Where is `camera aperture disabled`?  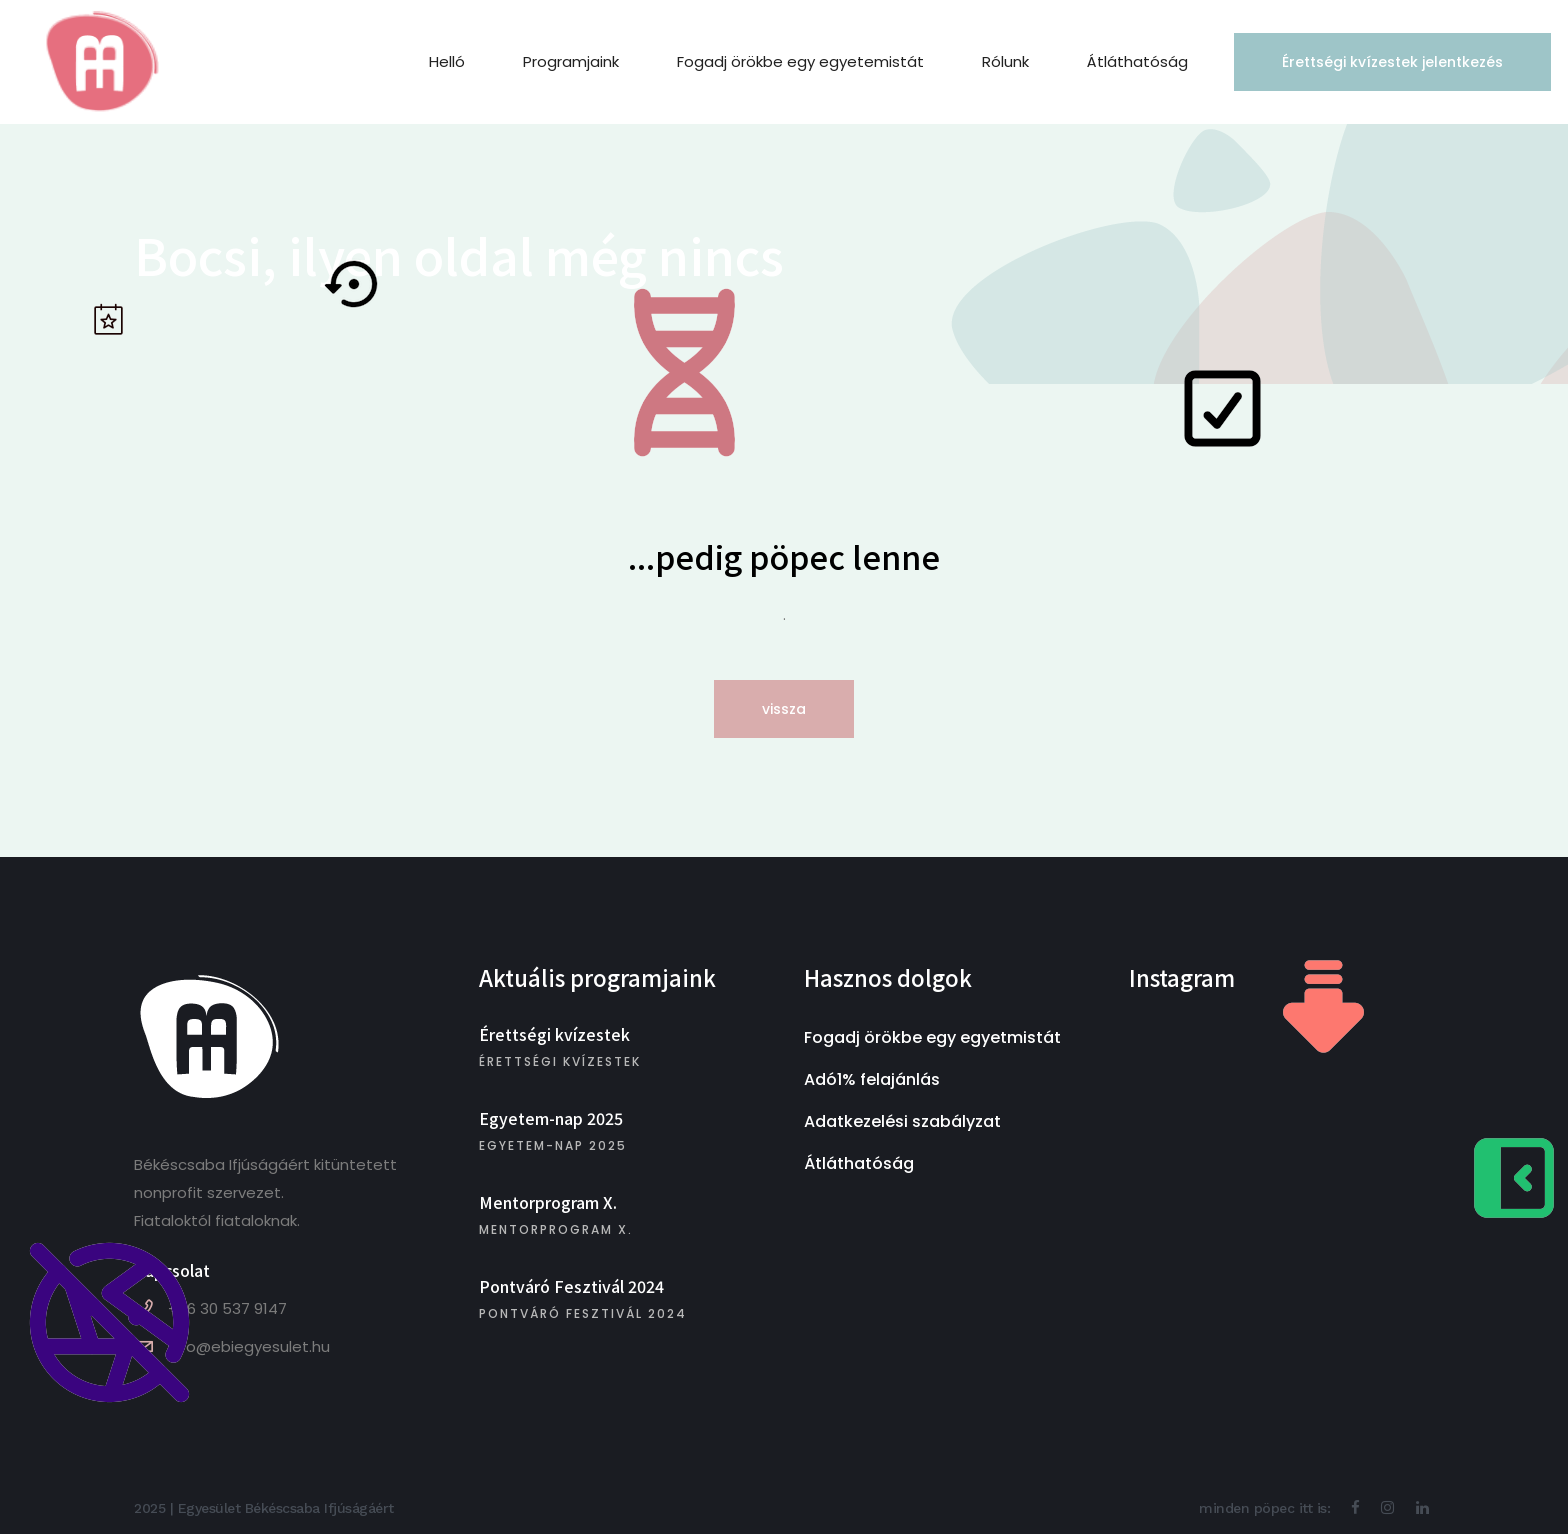 camera aperture disabled is located at coordinates (109, 1322).